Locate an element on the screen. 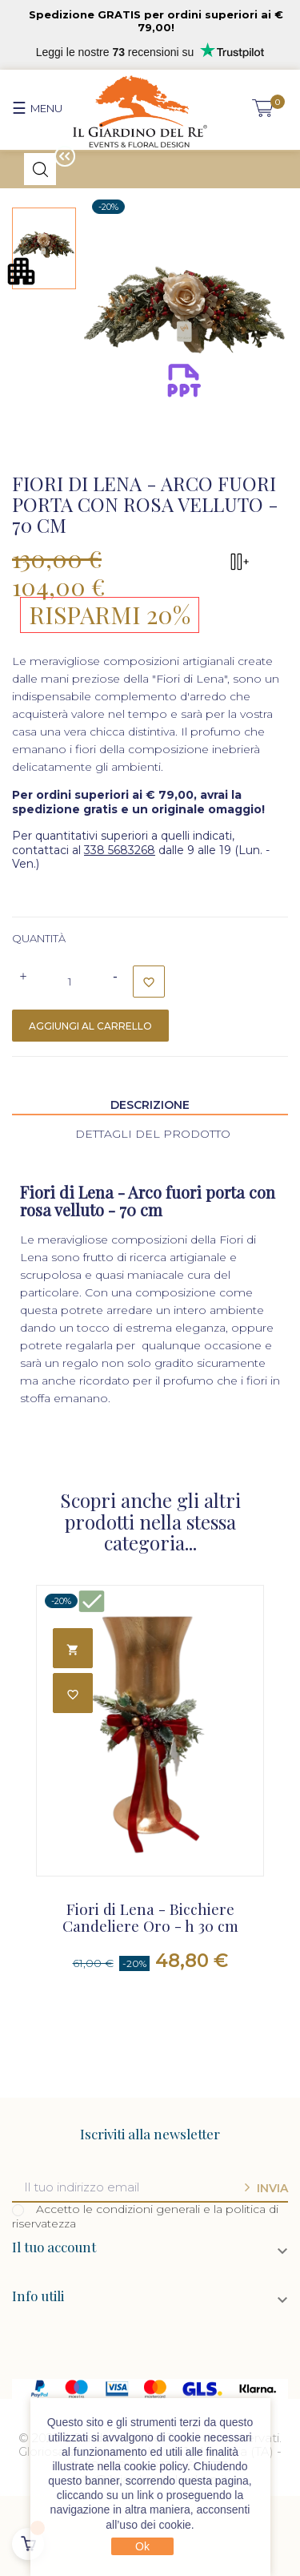 Image resolution: width=300 pixels, height=2576 pixels. view apartment listings is located at coordinates (21, 271).